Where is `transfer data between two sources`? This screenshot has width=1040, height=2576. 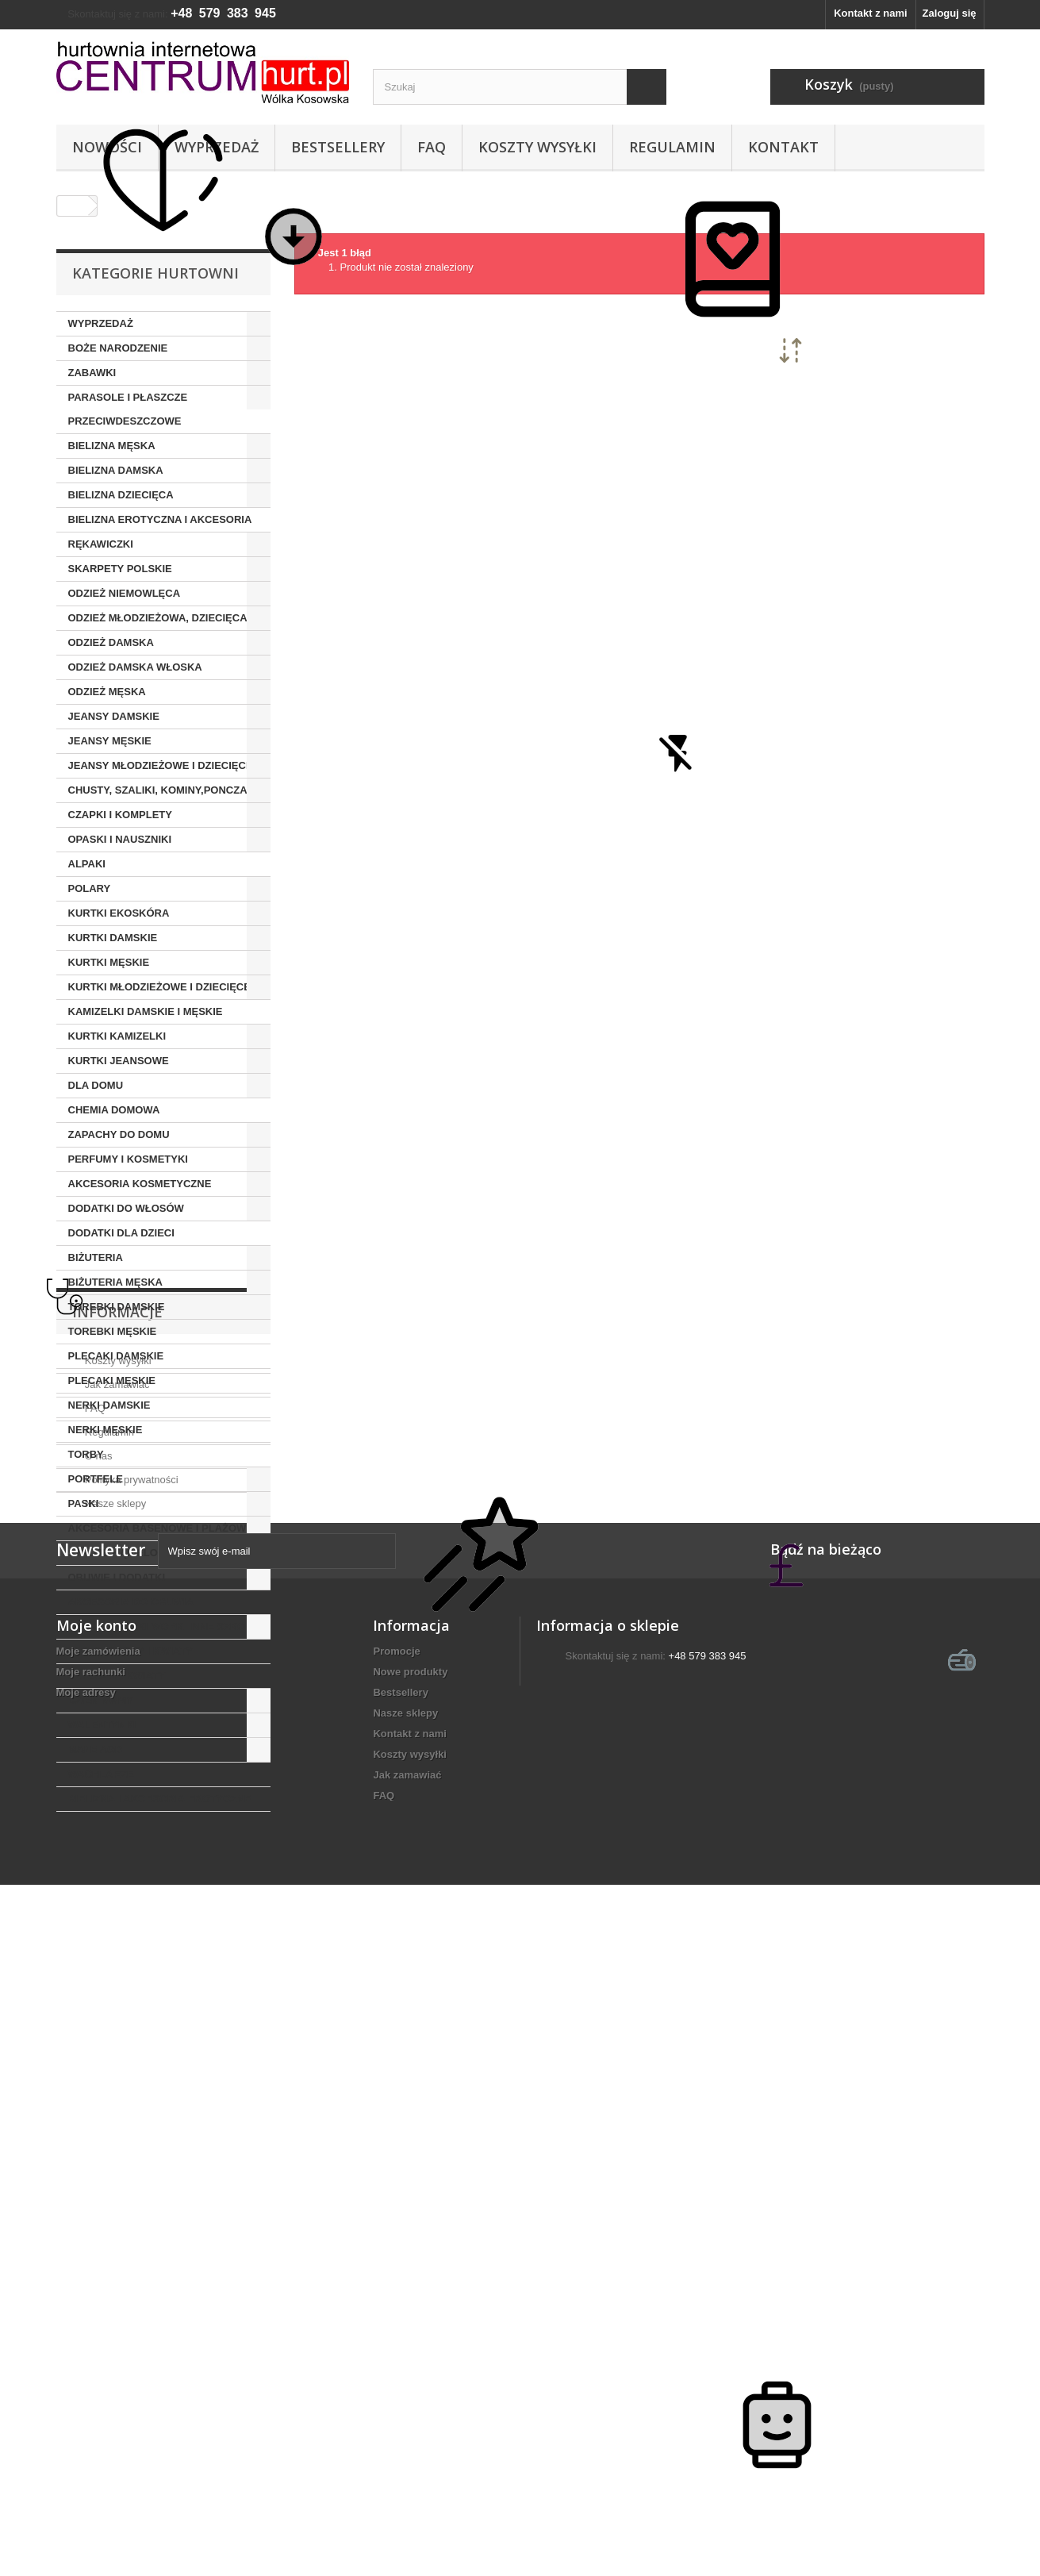 transfer data between two sources is located at coordinates (790, 350).